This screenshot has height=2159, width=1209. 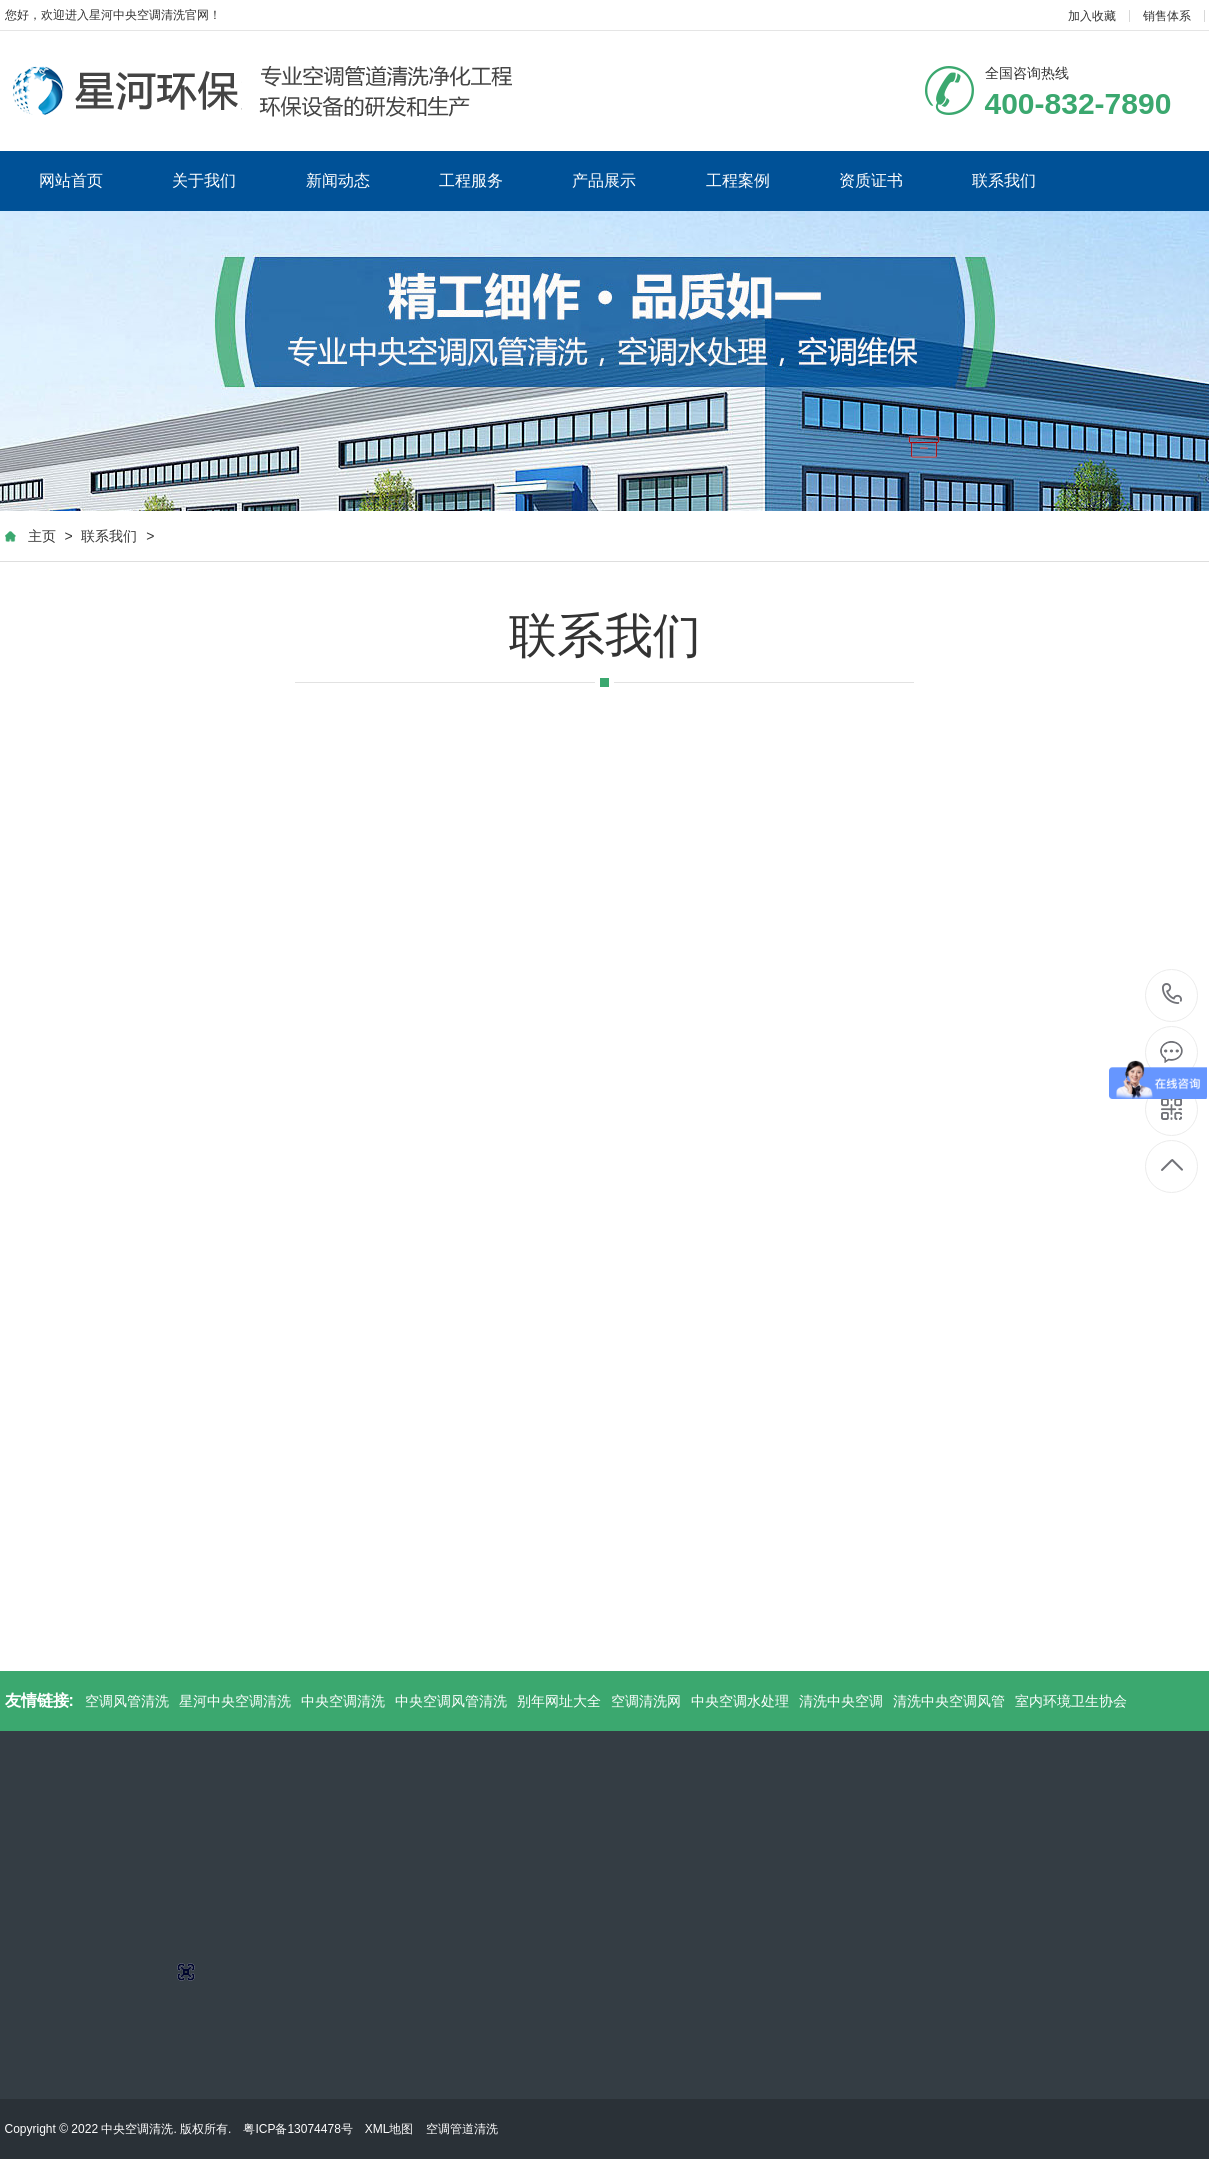 I want to click on access drone controls, so click(x=186, y=1972).